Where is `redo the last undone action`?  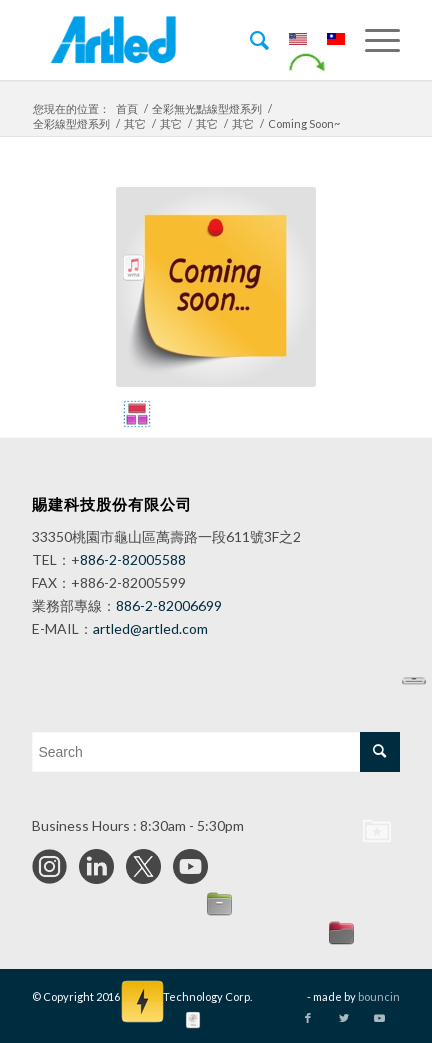 redo the last undone action is located at coordinates (306, 62).